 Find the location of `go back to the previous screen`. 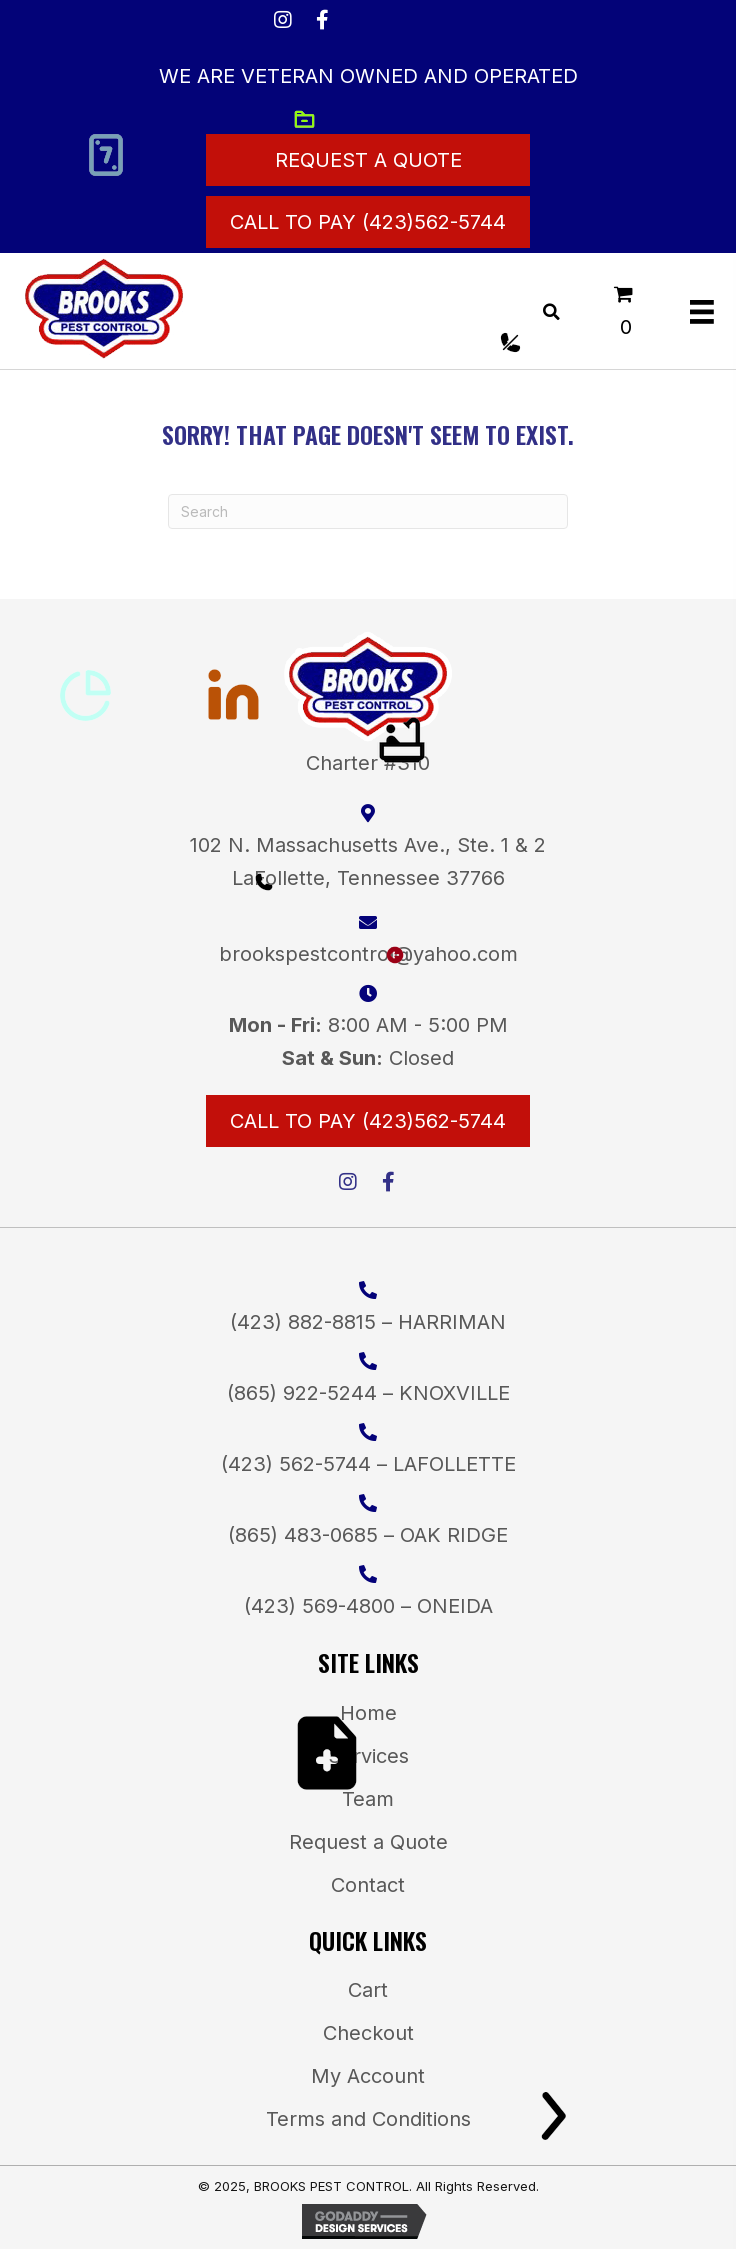

go back to the previous screen is located at coordinates (395, 955).